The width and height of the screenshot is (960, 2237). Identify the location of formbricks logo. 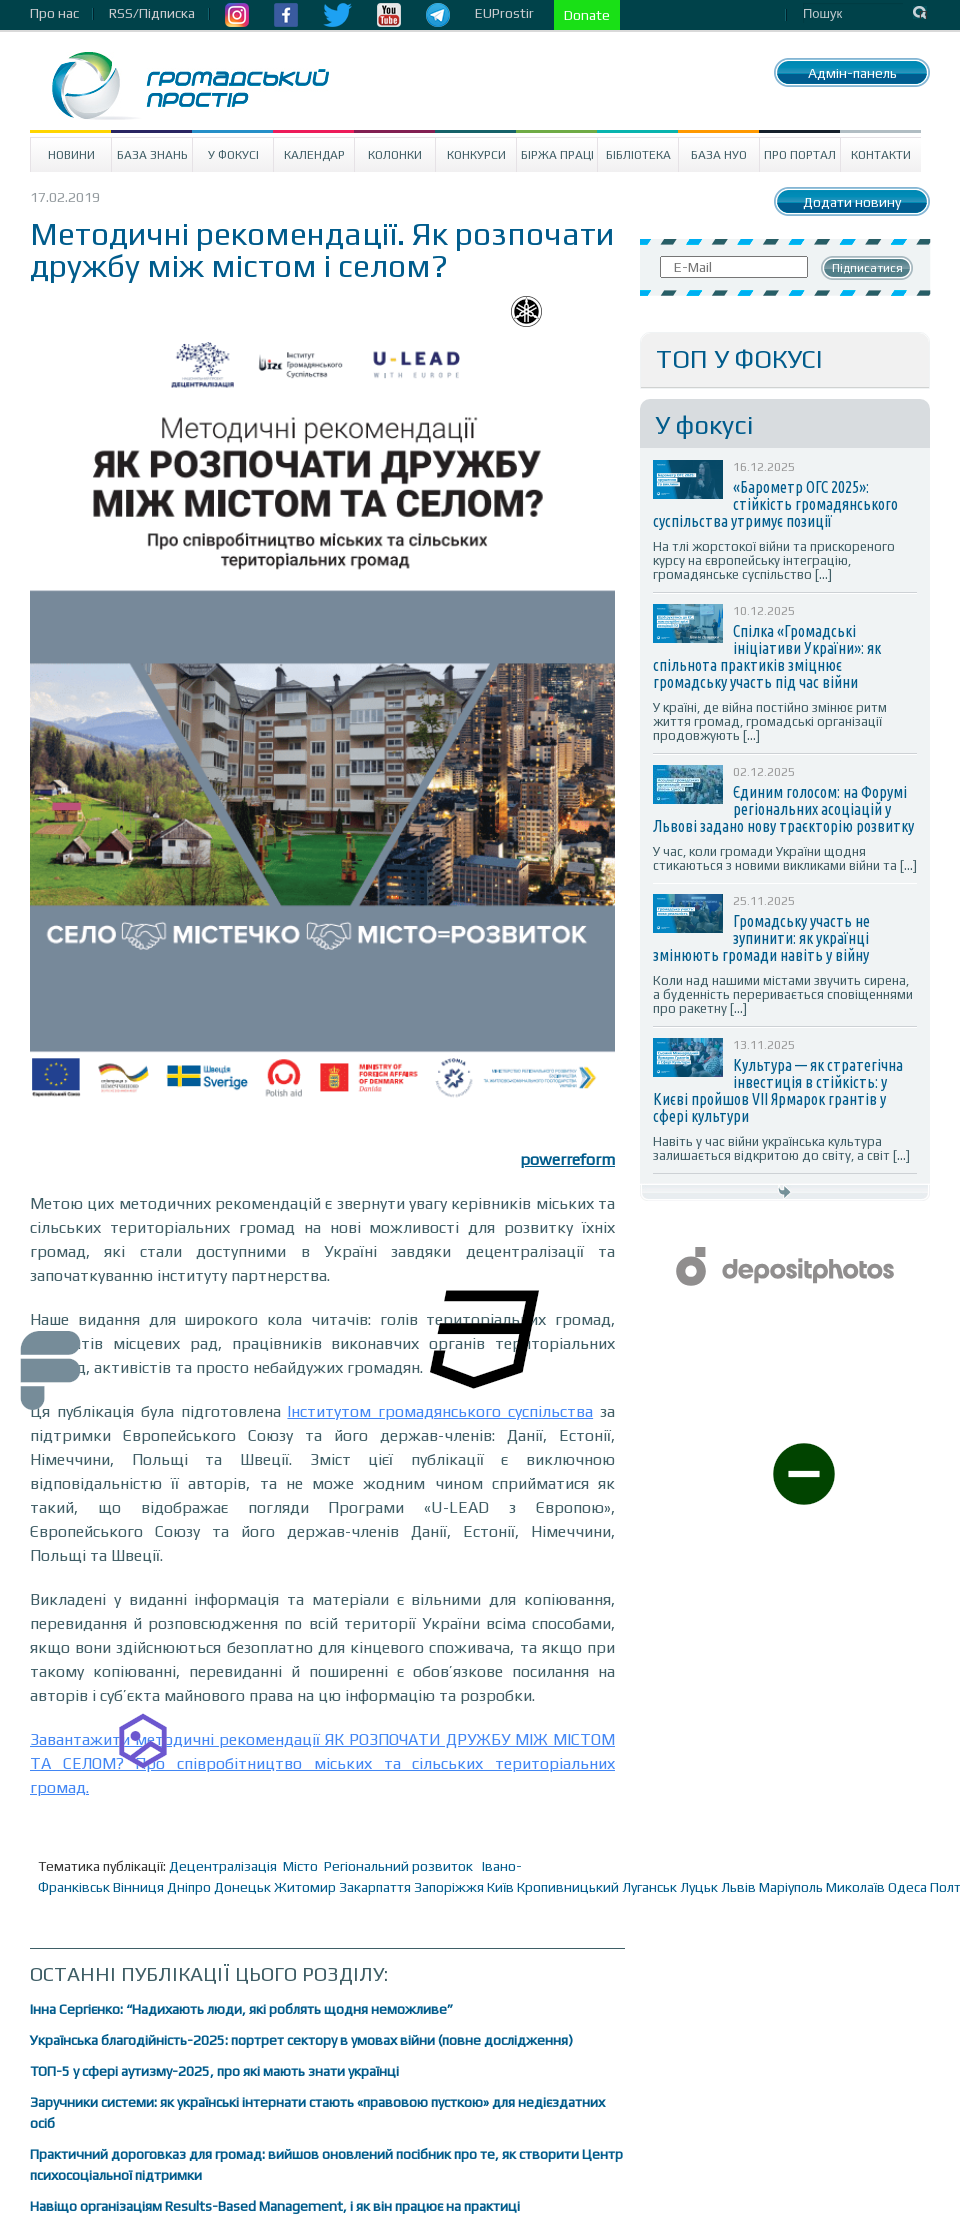
(50, 1370).